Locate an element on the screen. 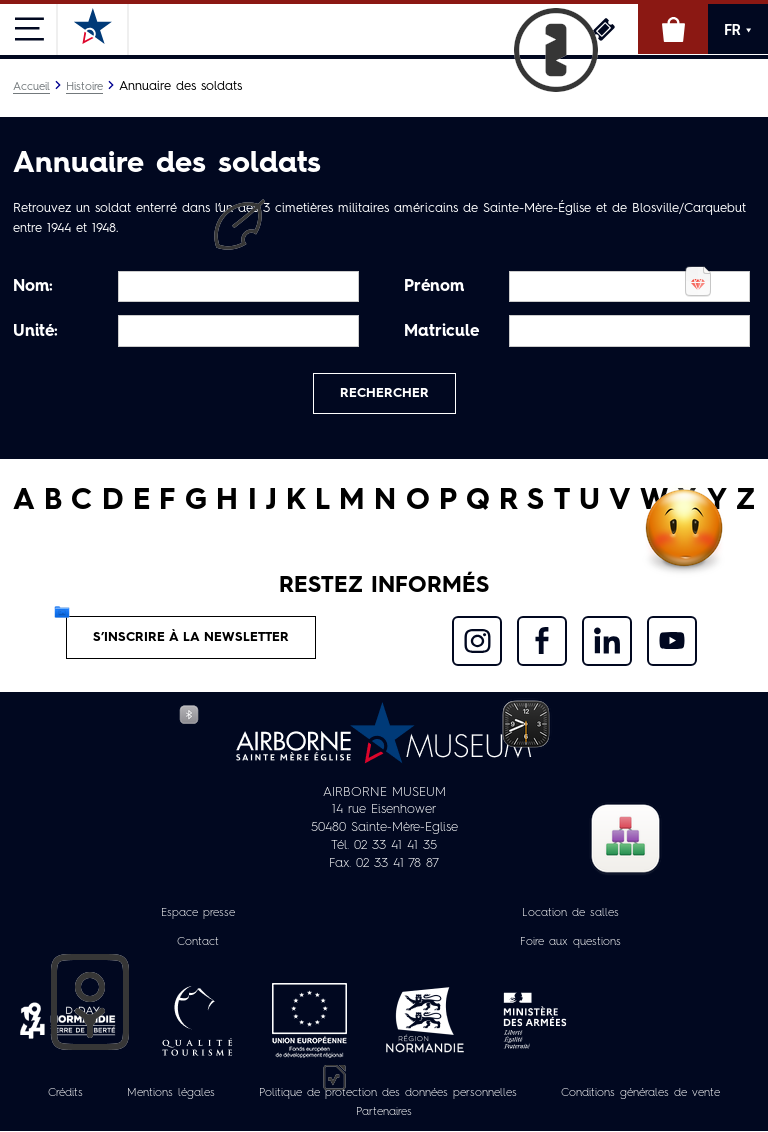 The width and height of the screenshot is (768, 1132). open device hierarchy settings is located at coordinates (625, 838).